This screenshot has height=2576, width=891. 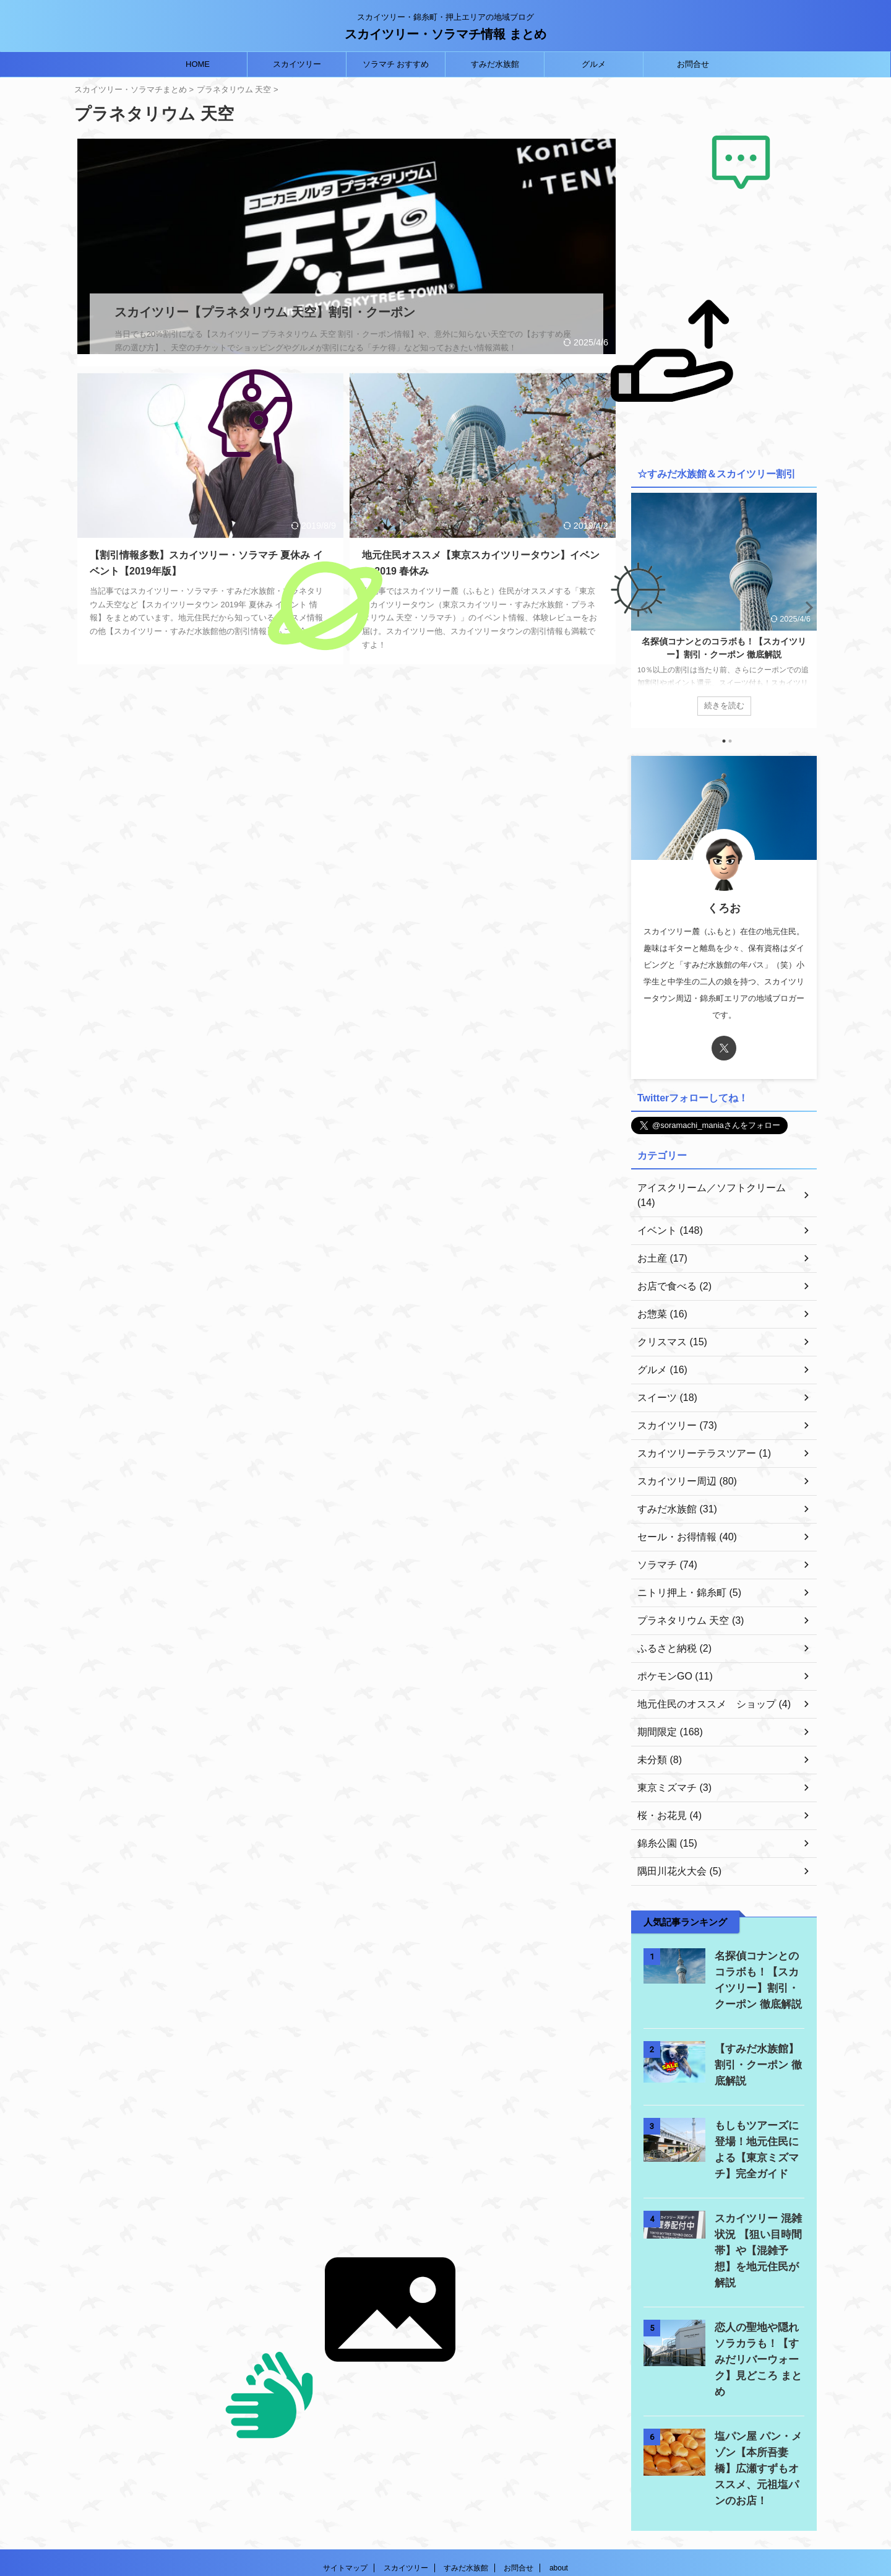 I want to click on access settings or preferences, so click(x=638, y=589).